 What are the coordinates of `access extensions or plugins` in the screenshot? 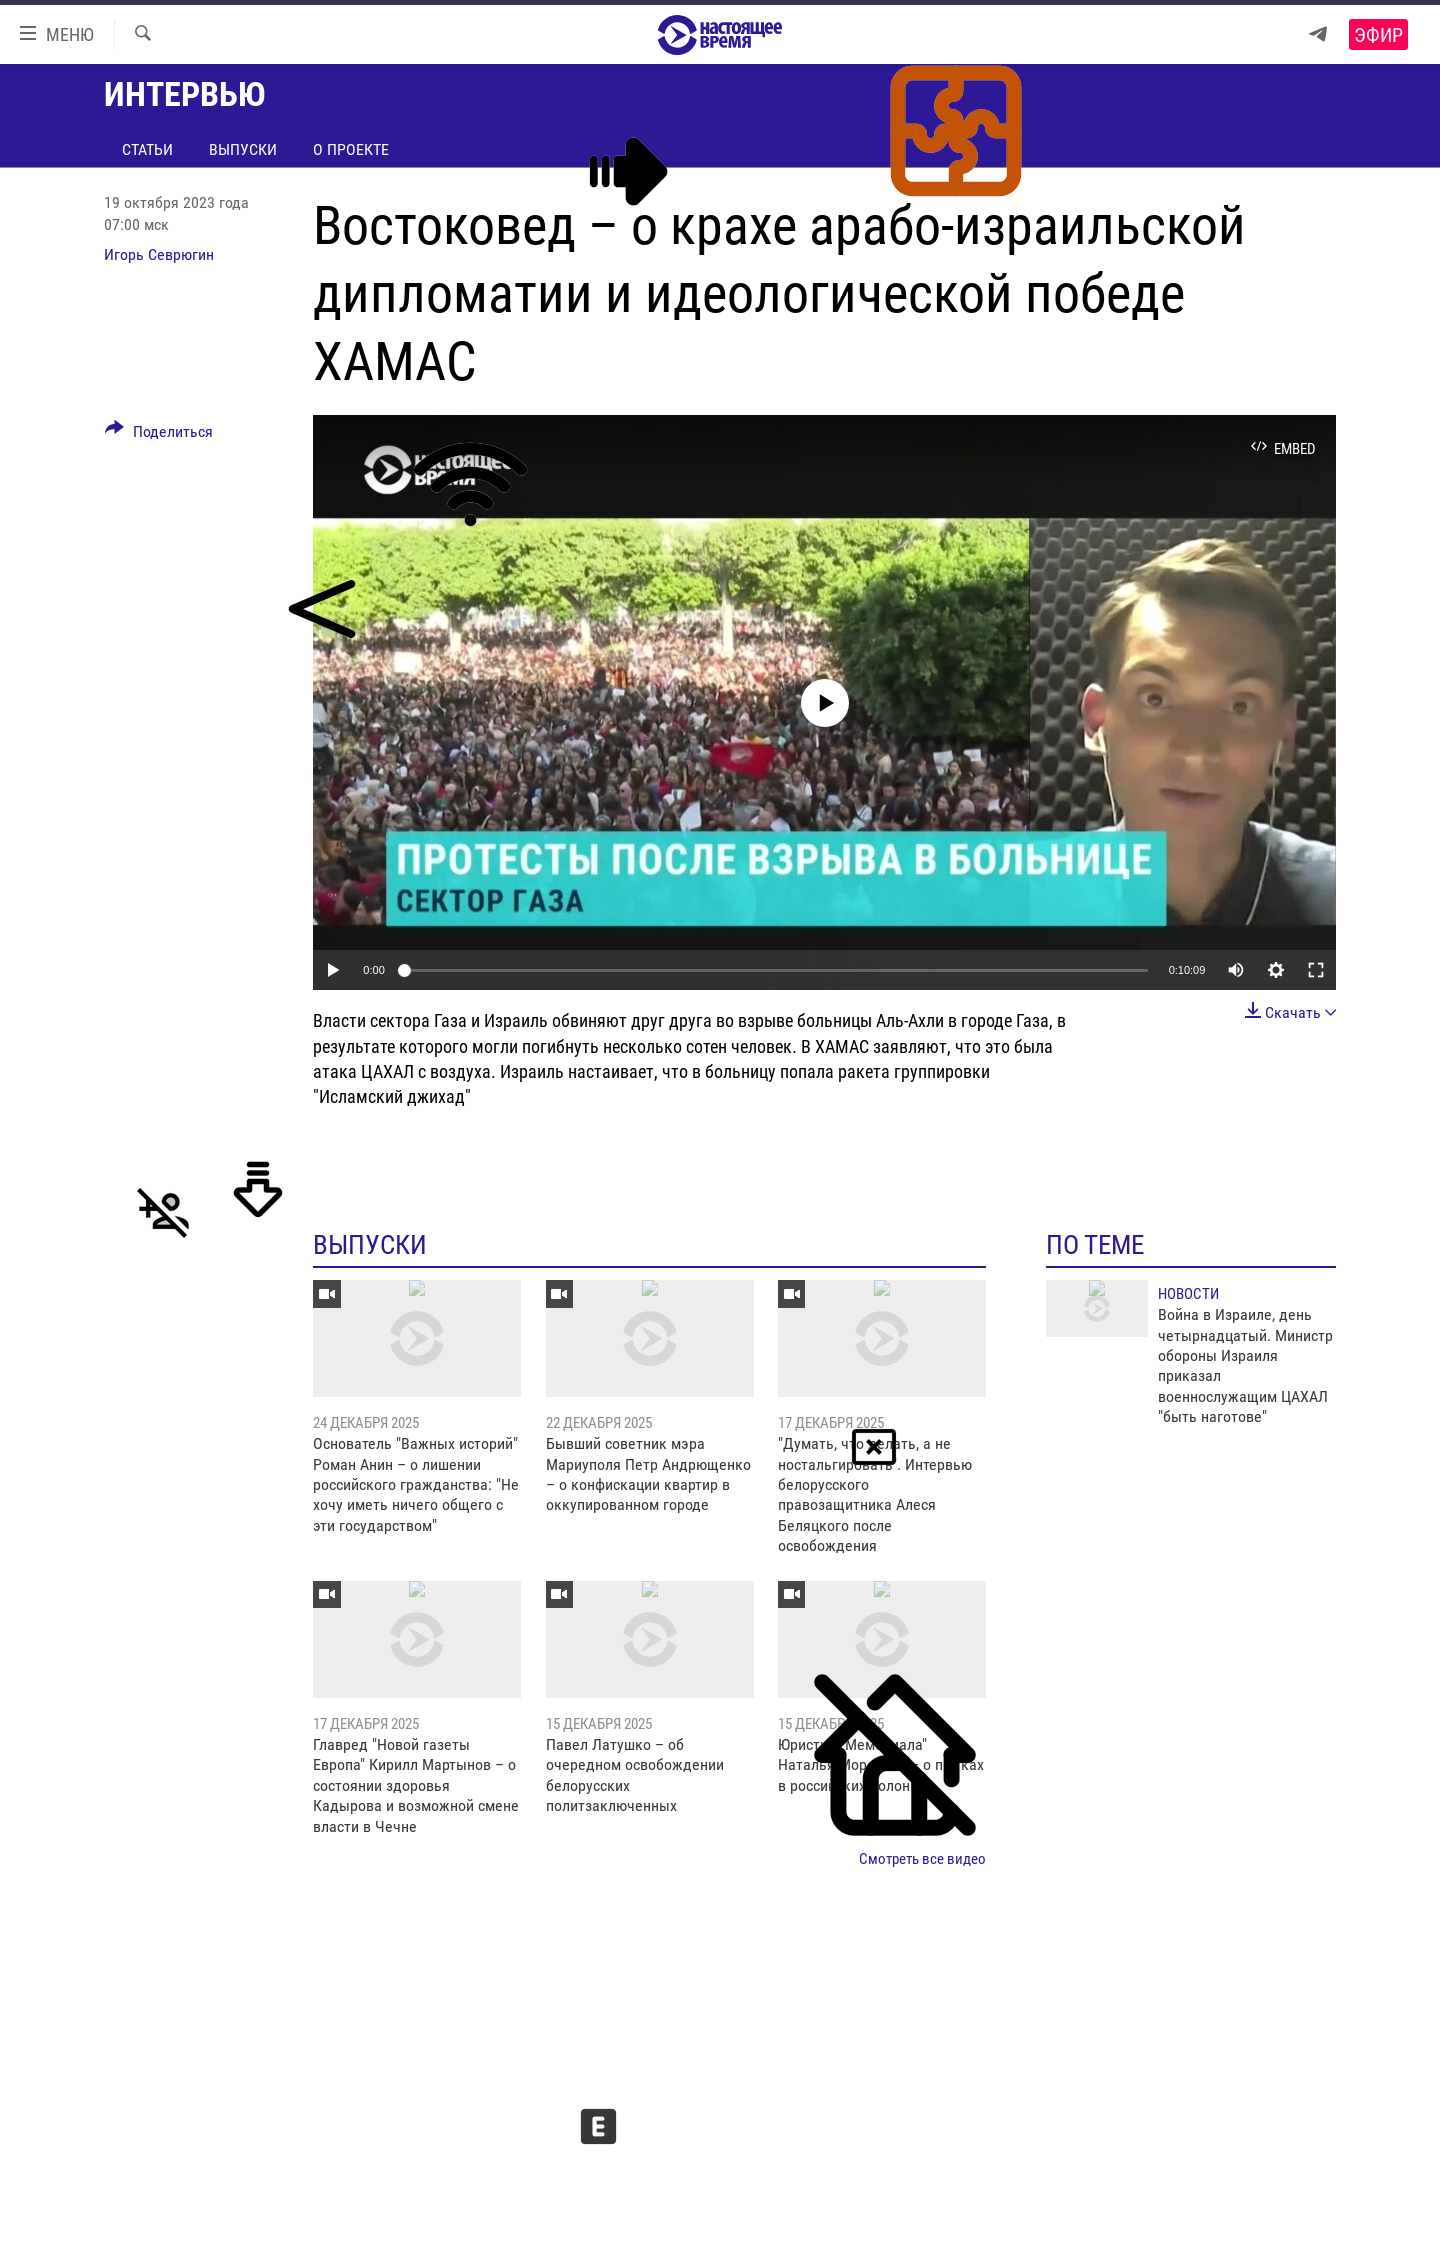 It's located at (956, 131).